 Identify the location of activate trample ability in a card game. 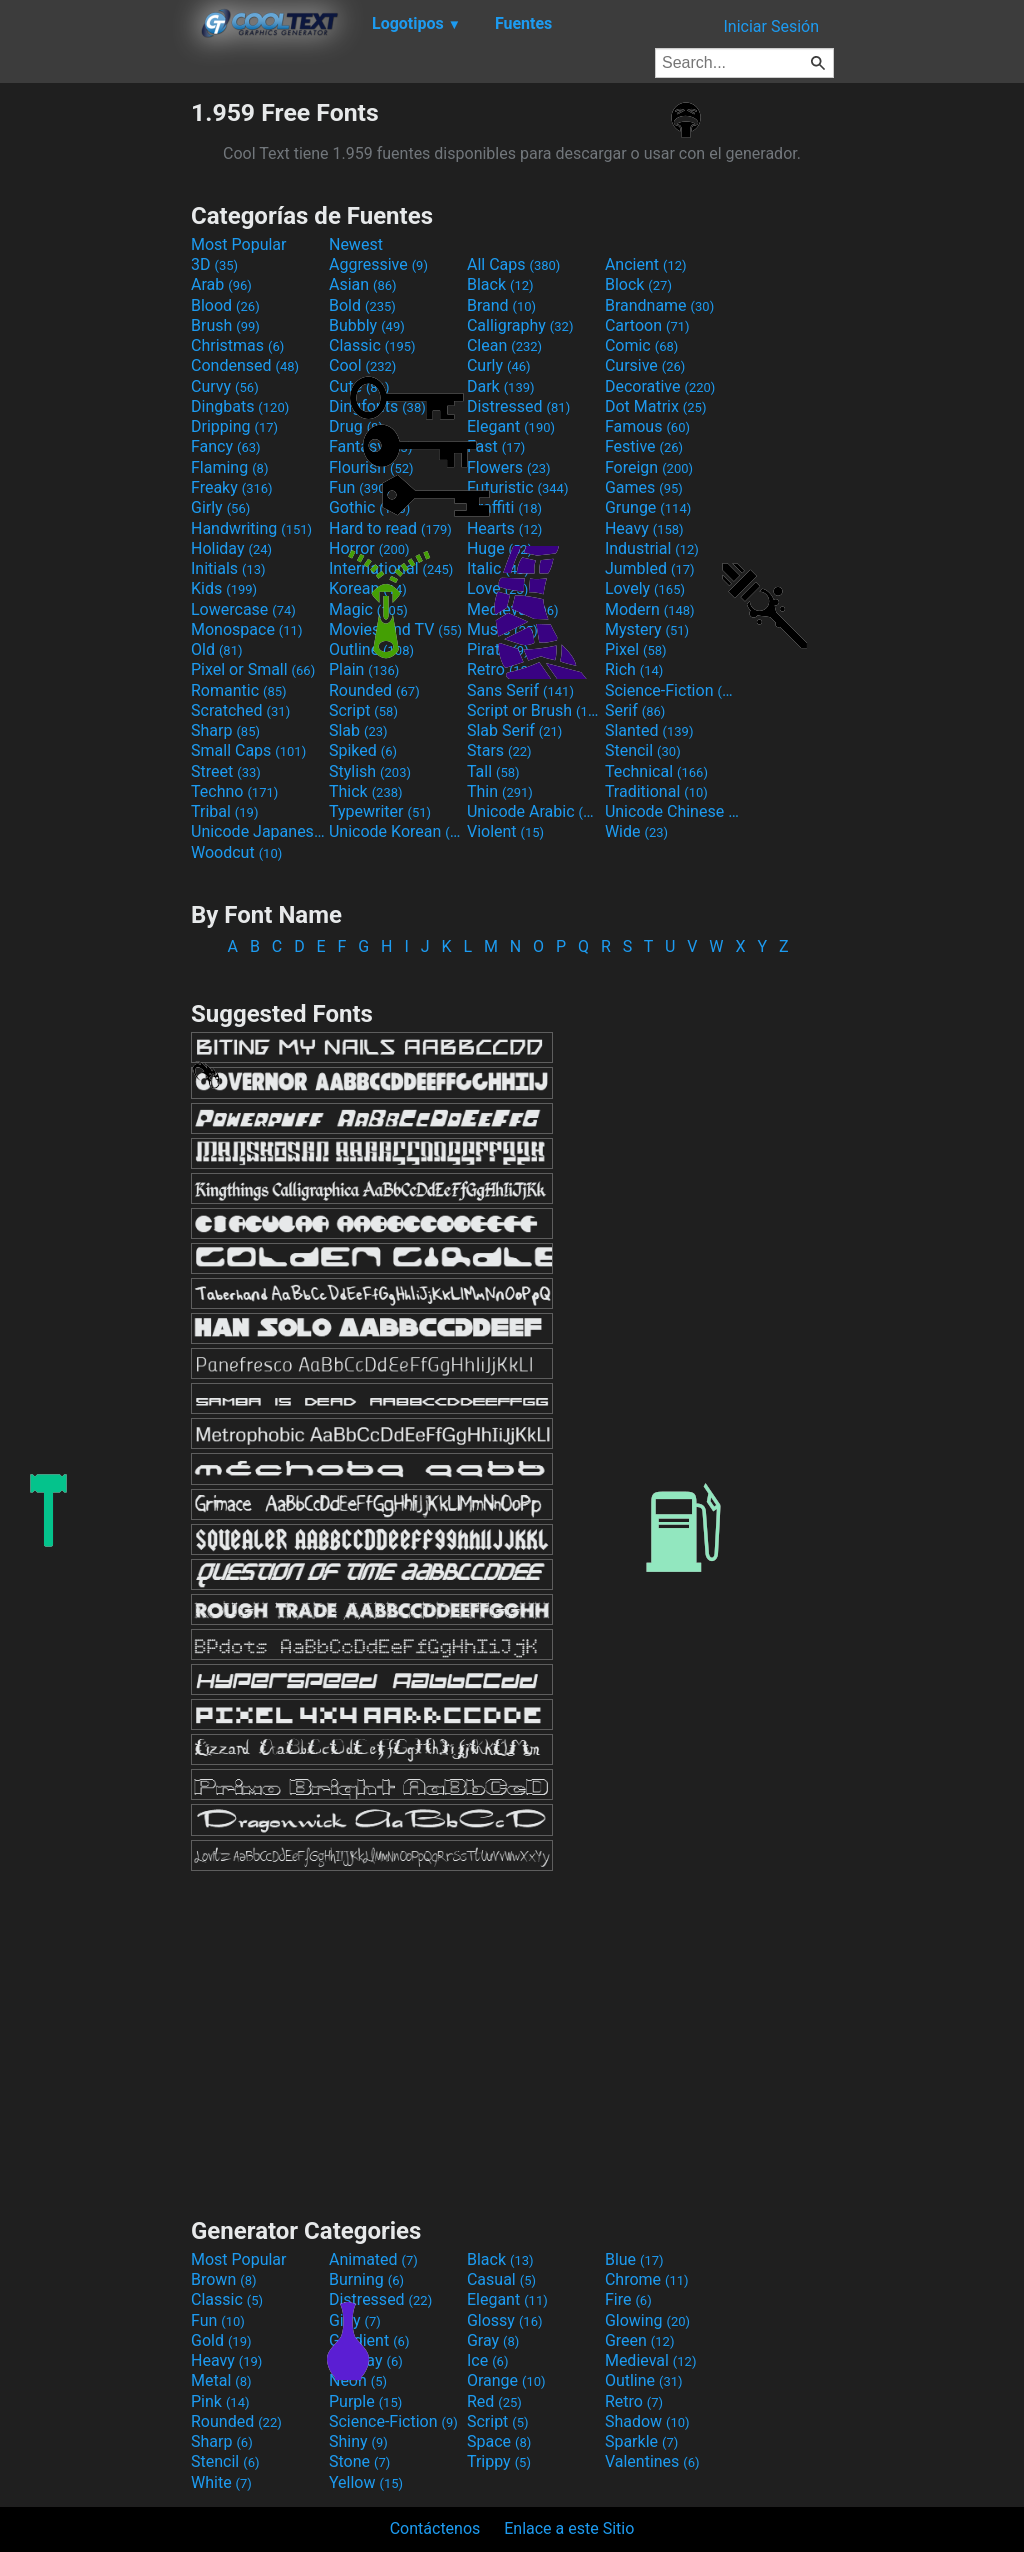
(48, 1510).